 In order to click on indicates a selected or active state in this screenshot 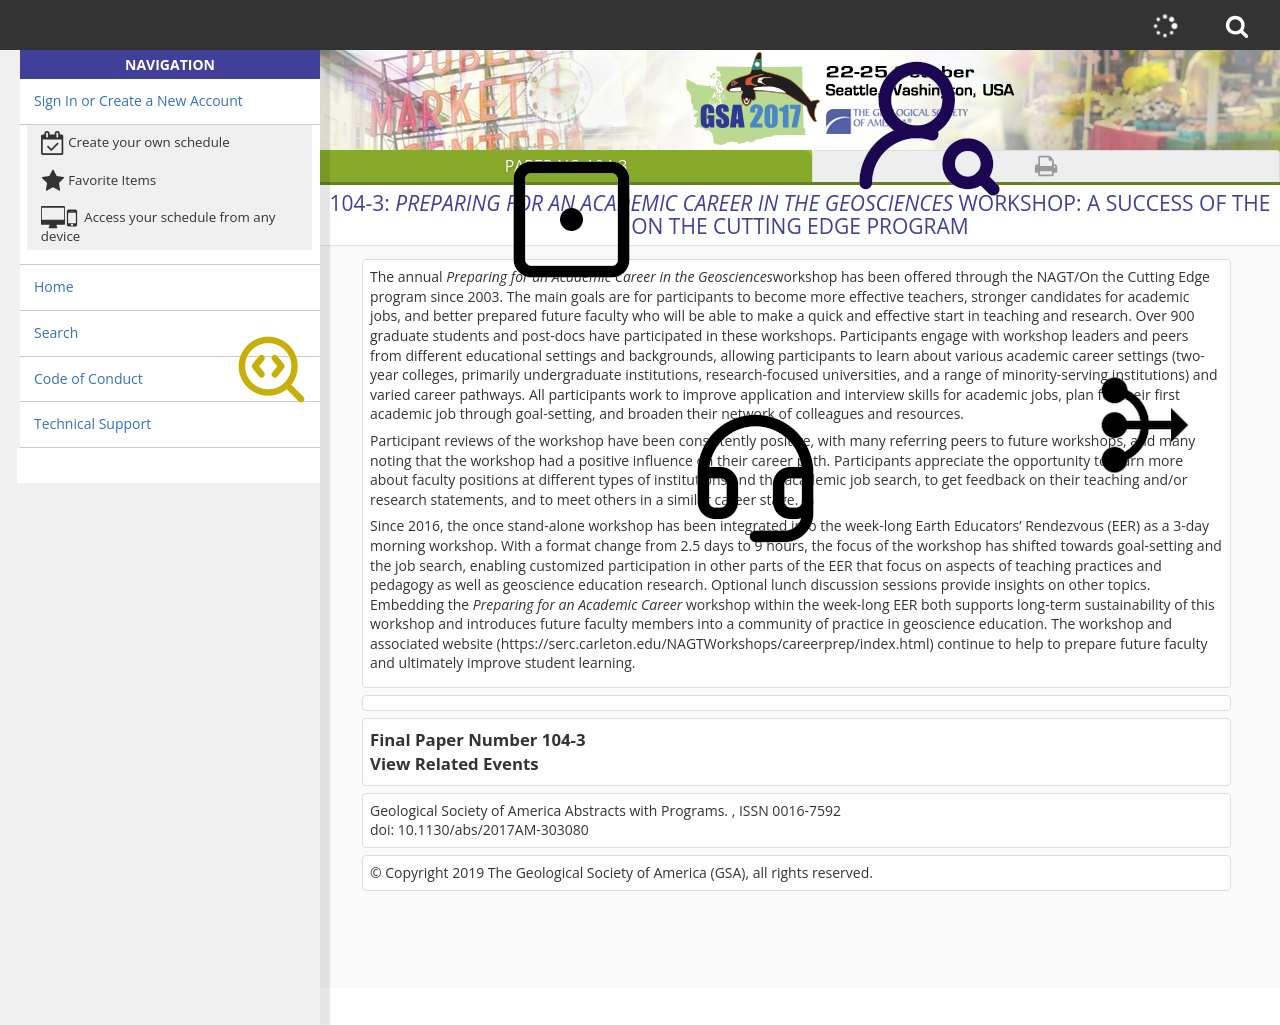, I will do `click(571, 219)`.